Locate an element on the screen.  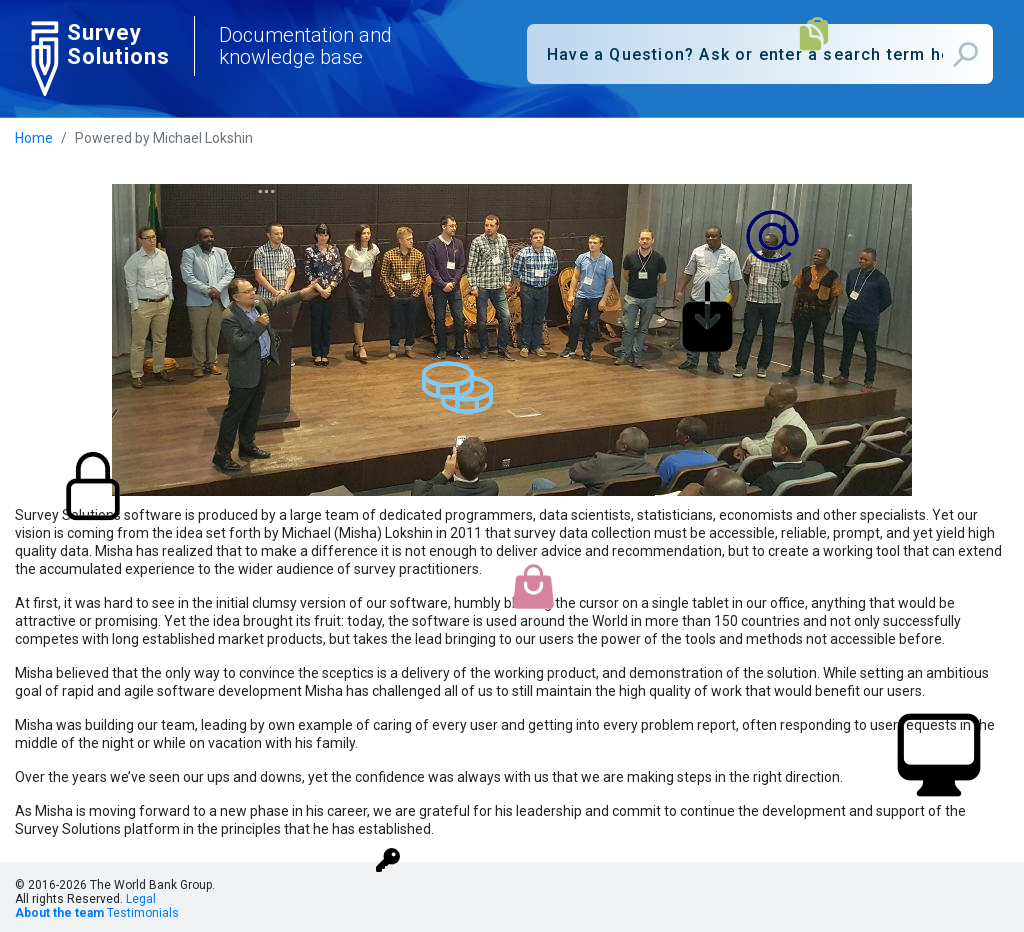
view more options is located at coordinates (266, 191).